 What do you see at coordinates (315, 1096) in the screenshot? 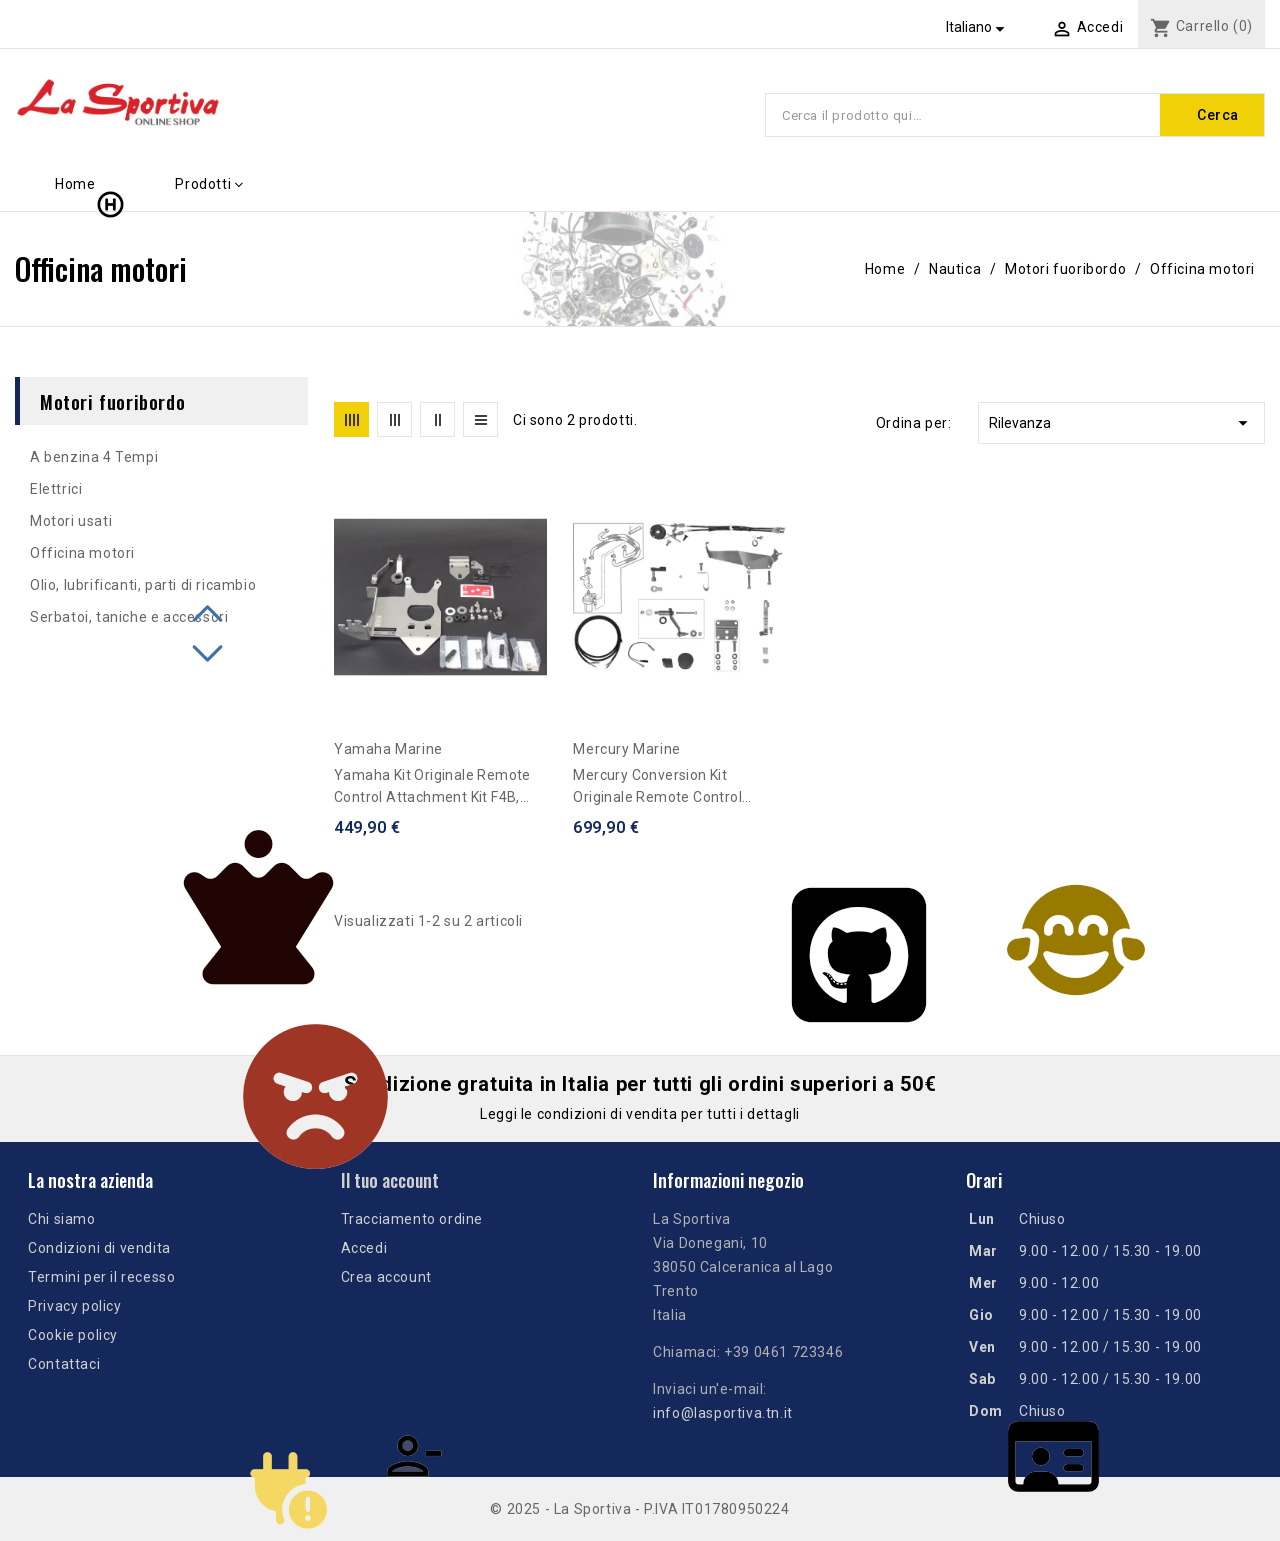
I see `react to a post with anger` at bounding box center [315, 1096].